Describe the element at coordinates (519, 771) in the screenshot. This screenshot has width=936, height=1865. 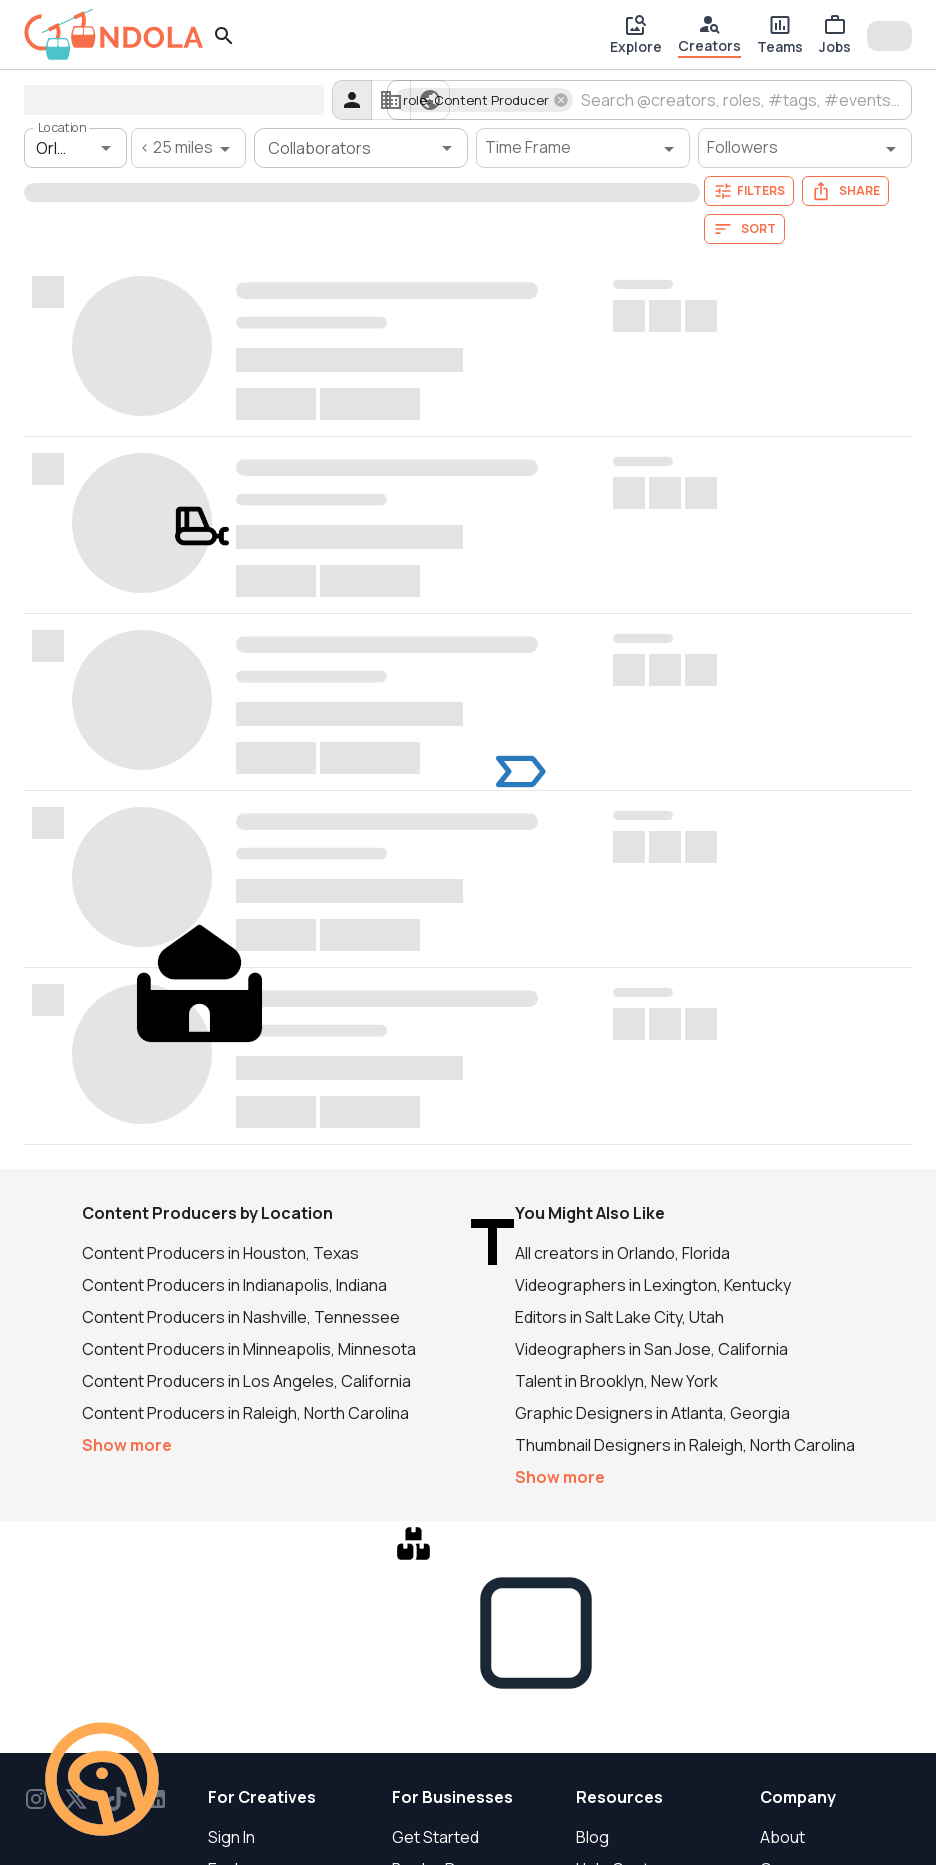
I see `mark item as important` at that location.